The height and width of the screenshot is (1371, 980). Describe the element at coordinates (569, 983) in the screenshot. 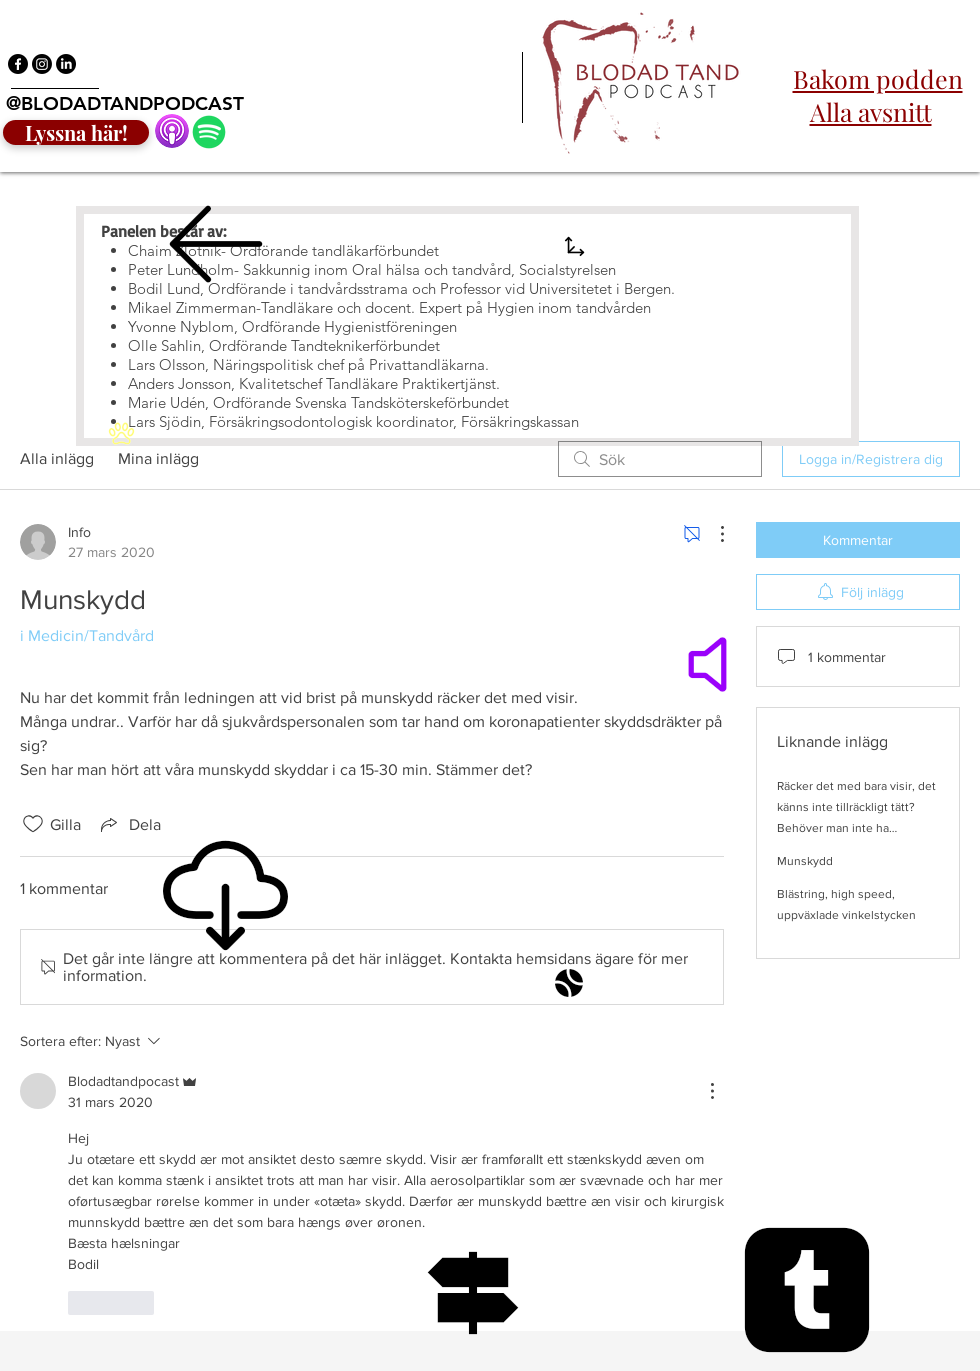

I see `access tennis or sports-related features` at that location.